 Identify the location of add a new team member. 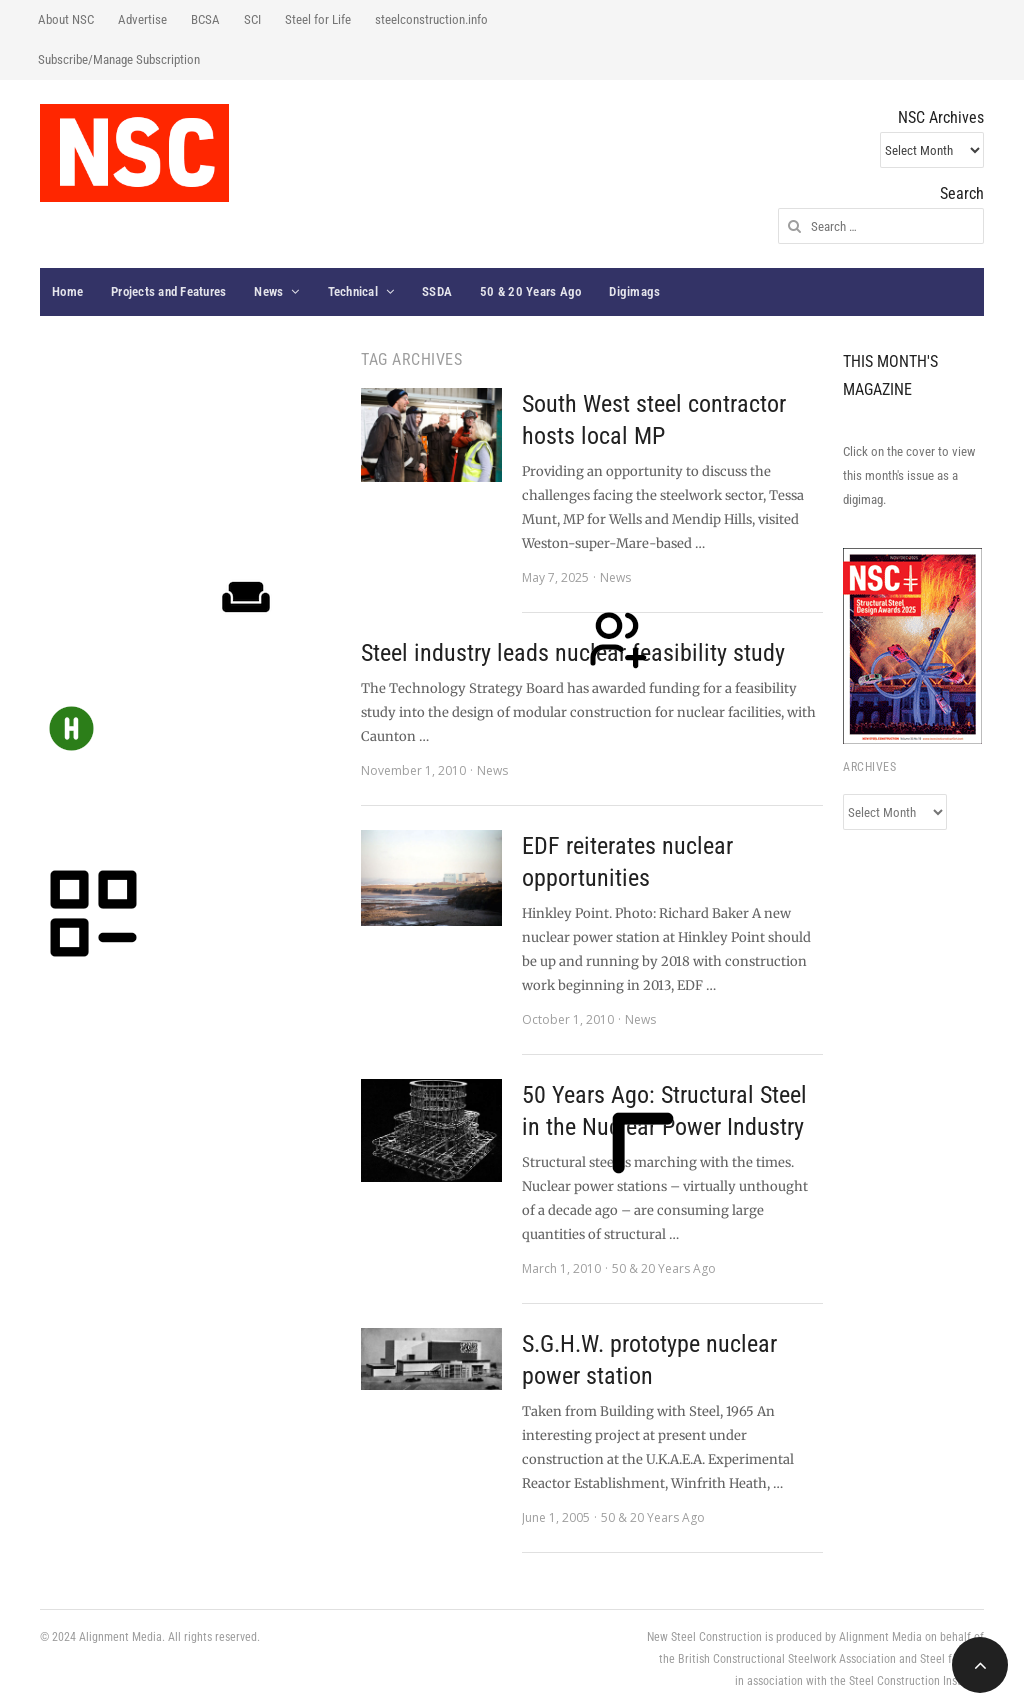
(617, 639).